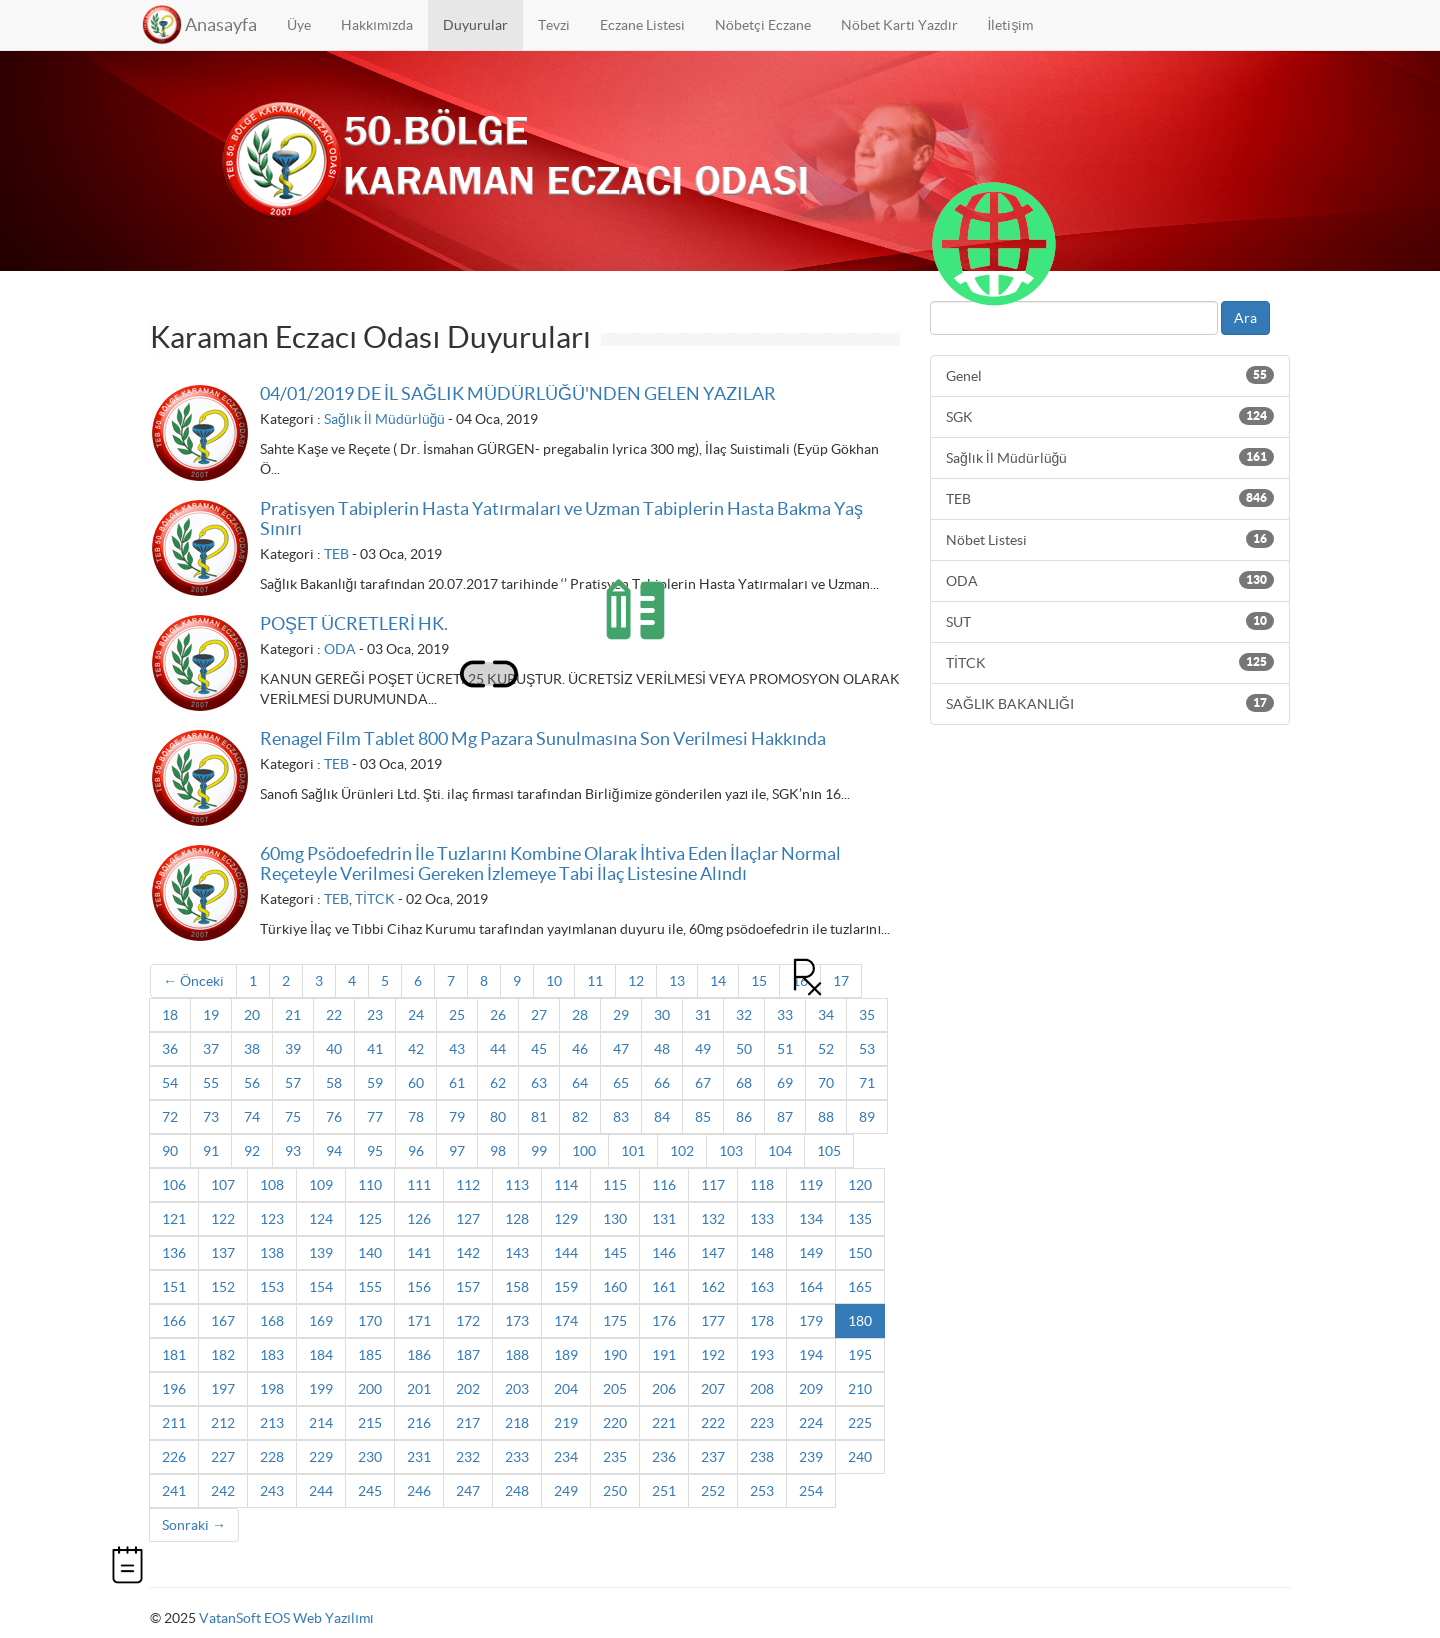 Image resolution: width=1440 pixels, height=1638 pixels. Describe the element at coordinates (806, 977) in the screenshot. I see `view prescription details` at that location.